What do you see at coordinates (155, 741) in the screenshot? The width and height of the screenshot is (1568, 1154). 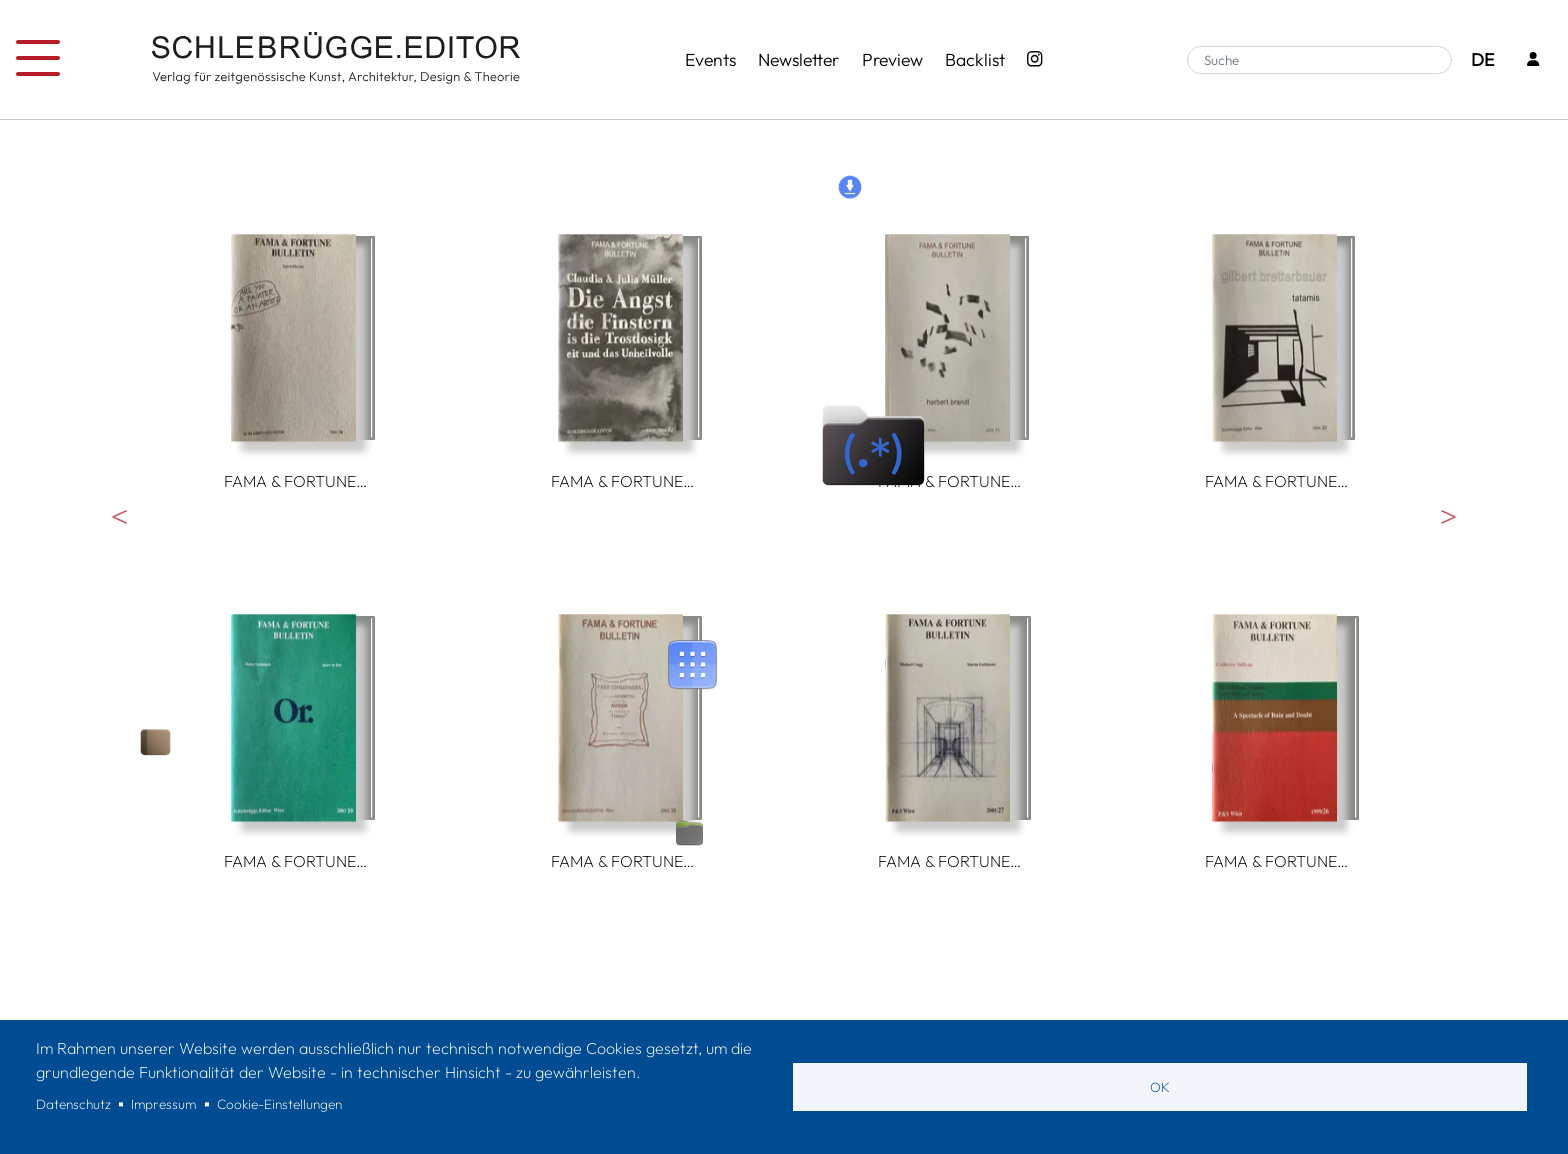 I see `access desktop folder` at bounding box center [155, 741].